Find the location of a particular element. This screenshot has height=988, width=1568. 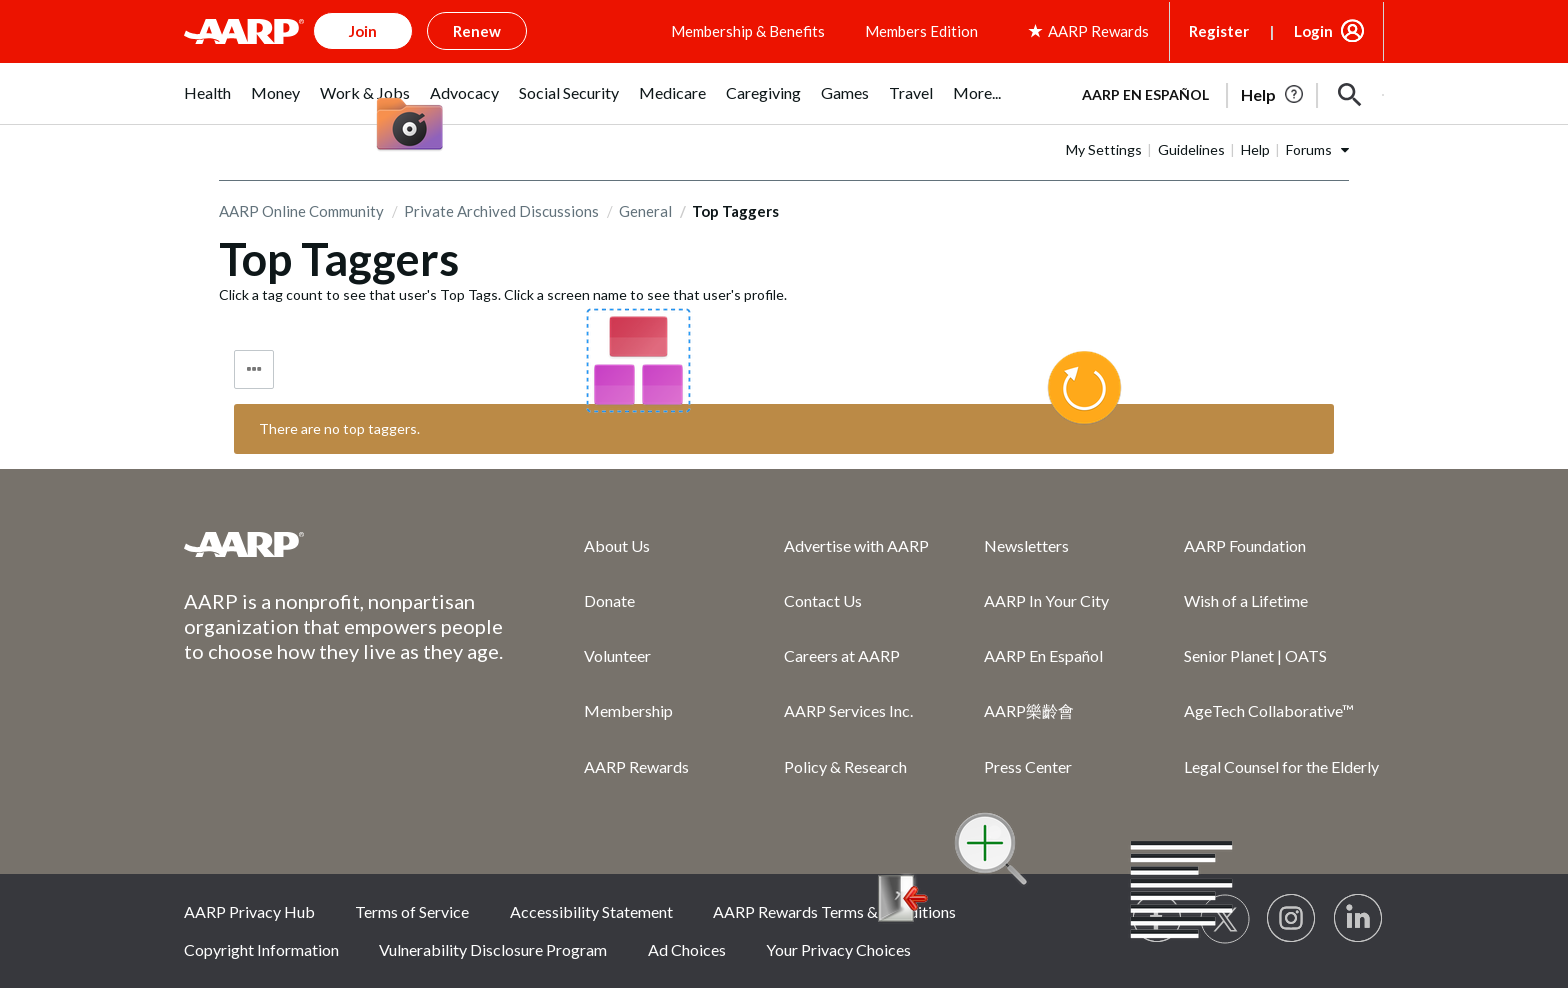

exit or close the application is located at coordinates (903, 899).